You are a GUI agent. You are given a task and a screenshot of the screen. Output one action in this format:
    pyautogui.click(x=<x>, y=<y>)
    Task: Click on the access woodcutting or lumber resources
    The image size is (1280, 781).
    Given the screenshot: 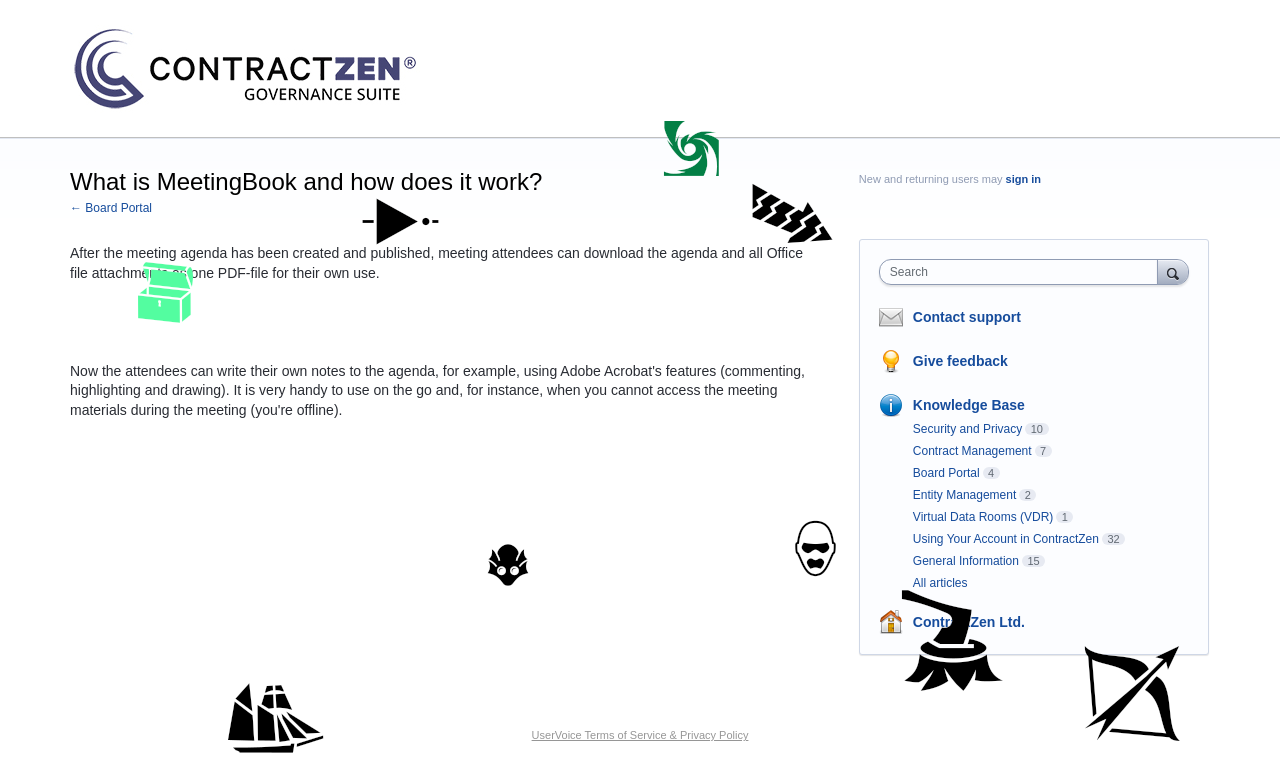 What is the action you would take?
    pyautogui.click(x=952, y=640)
    